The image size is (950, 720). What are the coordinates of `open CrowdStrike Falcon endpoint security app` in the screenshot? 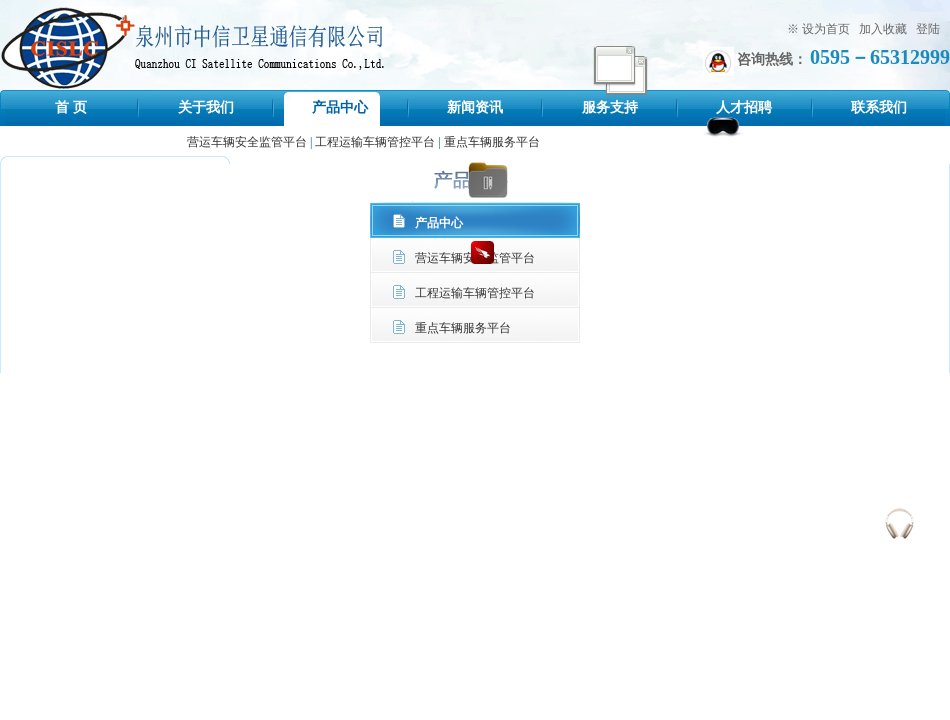 It's located at (482, 252).